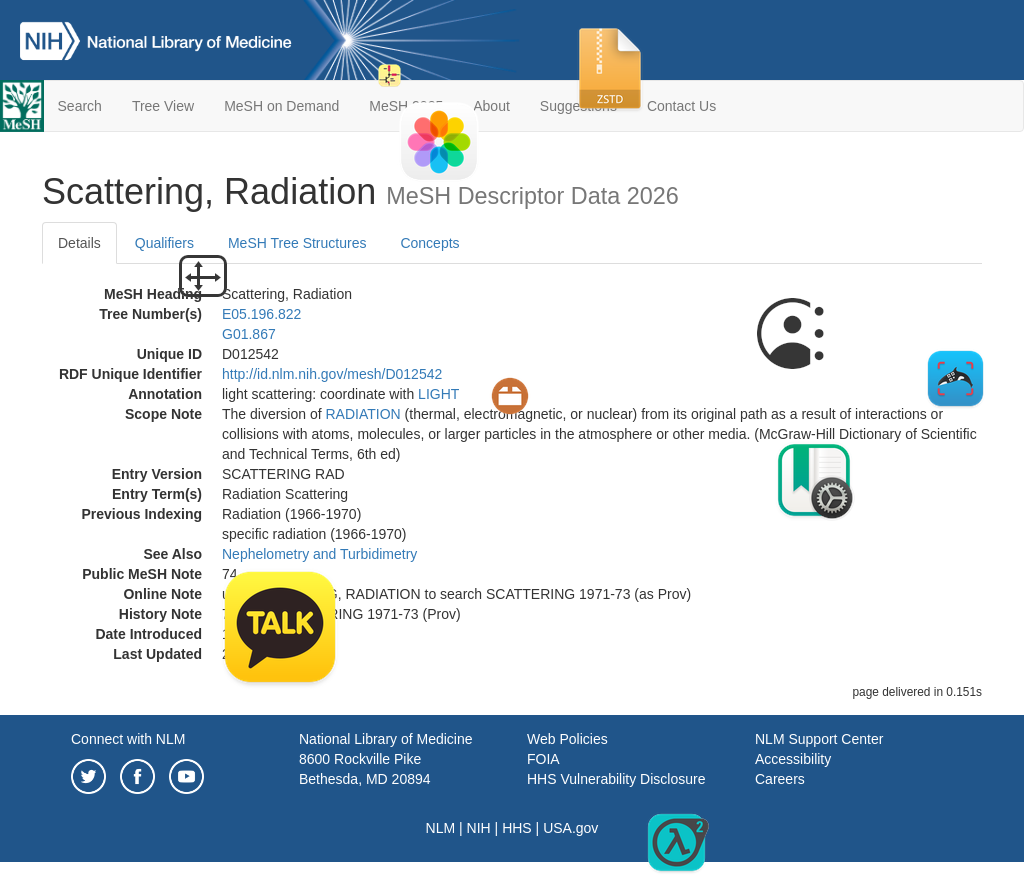 This screenshot has width=1024, height=876. What do you see at coordinates (676, 842) in the screenshot?
I see `launch Half-Life 2: Lost Coast` at bounding box center [676, 842].